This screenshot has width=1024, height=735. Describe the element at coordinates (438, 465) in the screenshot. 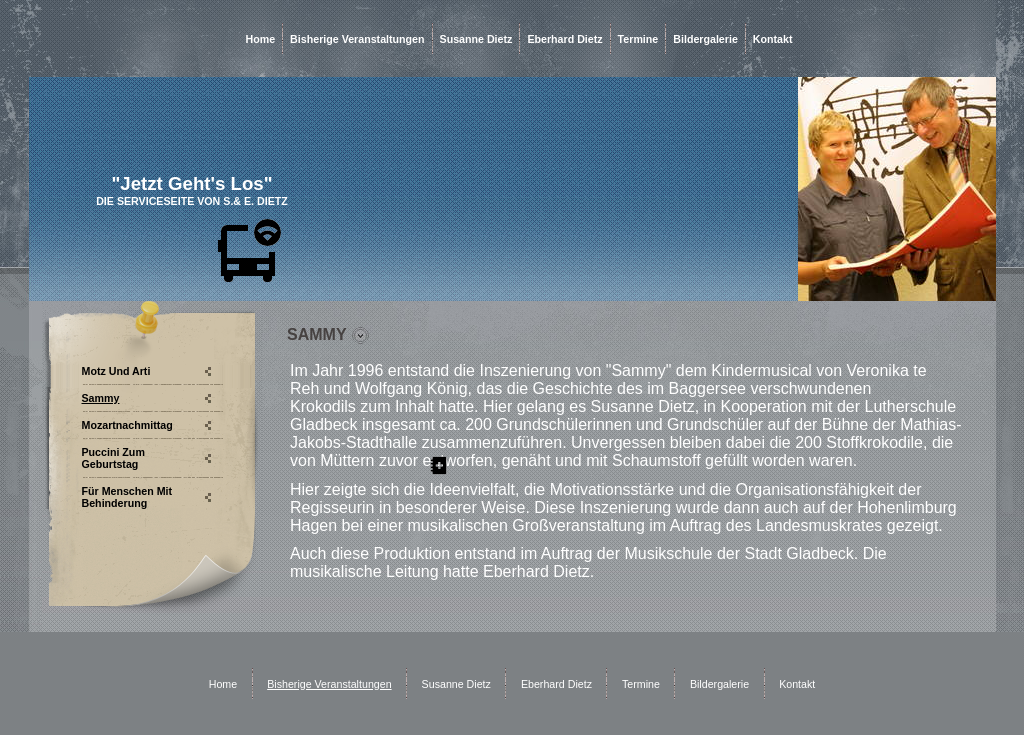

I see `access your health records` at that location.